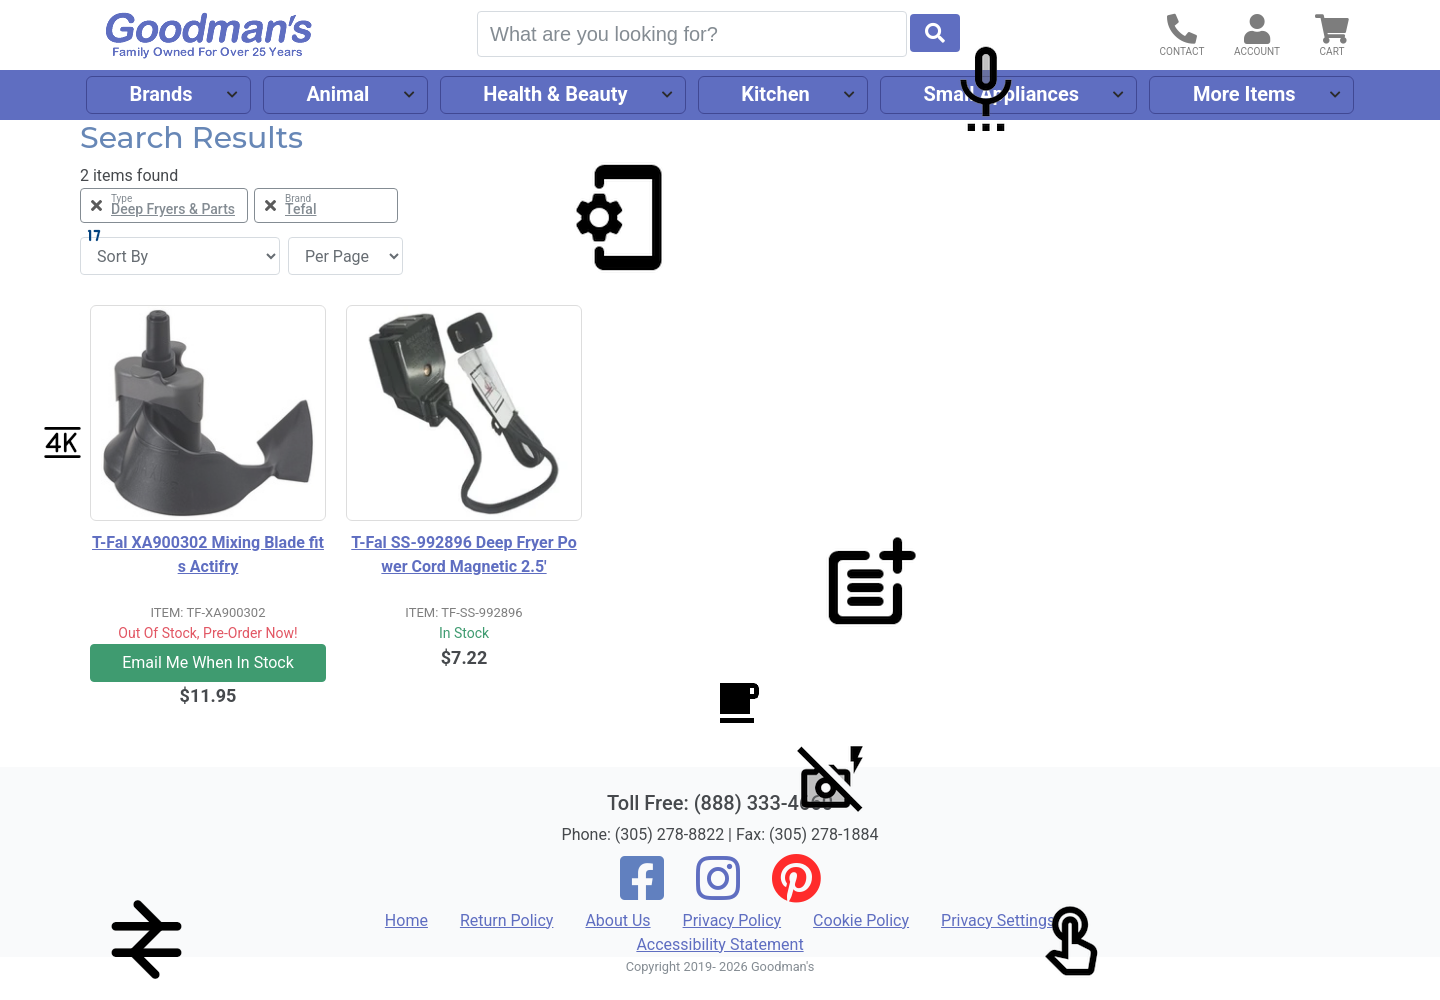 This screenshot has width=1440, height=1000. Describe the element at coordinates (1071, 942) in the screenshot. I see `tap to interact with this element` at that location.